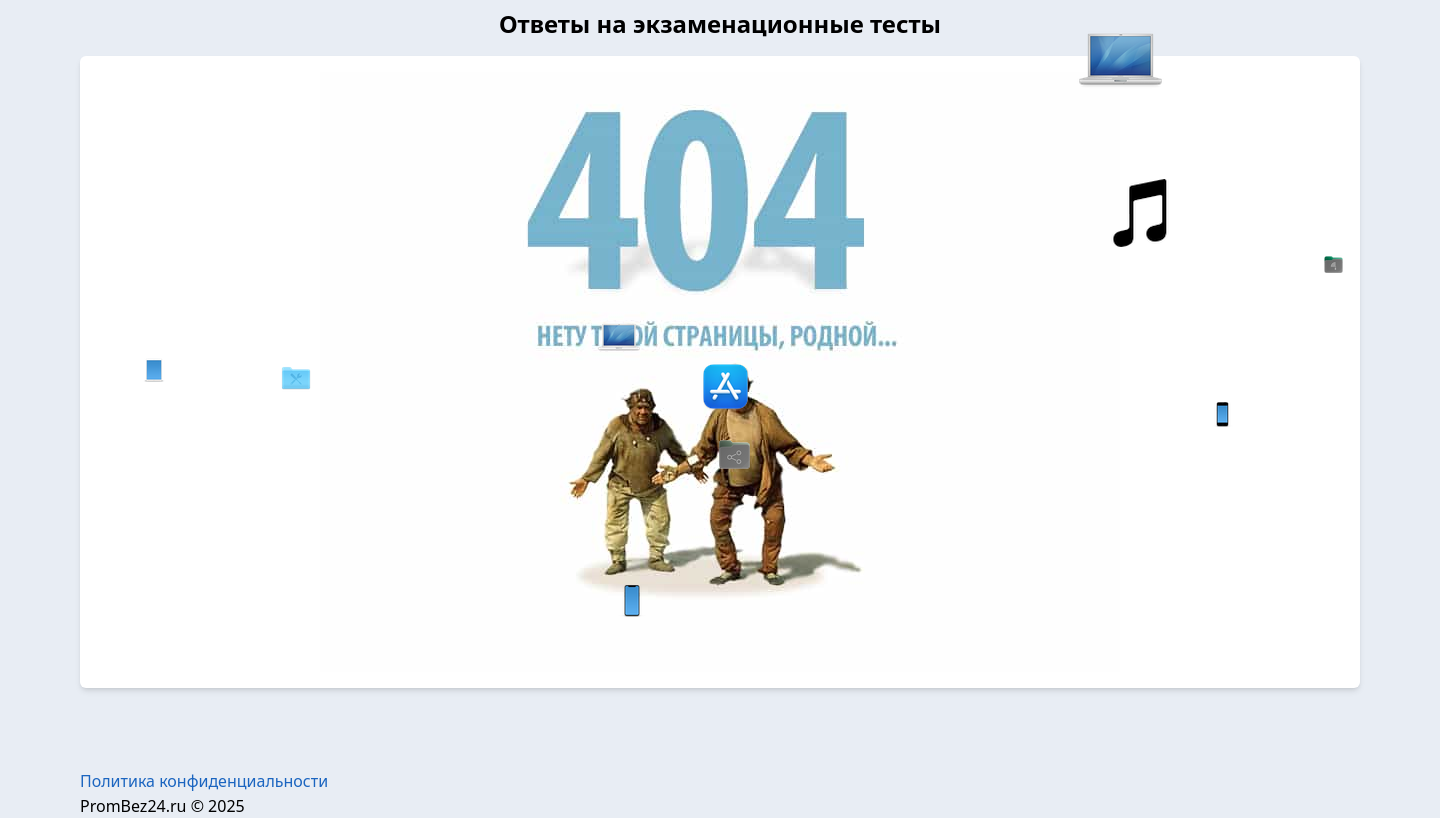 This screenshot has width=1440, height=818. I want to click on iPhone SE device connected to your Mac, so click(1222, 414).